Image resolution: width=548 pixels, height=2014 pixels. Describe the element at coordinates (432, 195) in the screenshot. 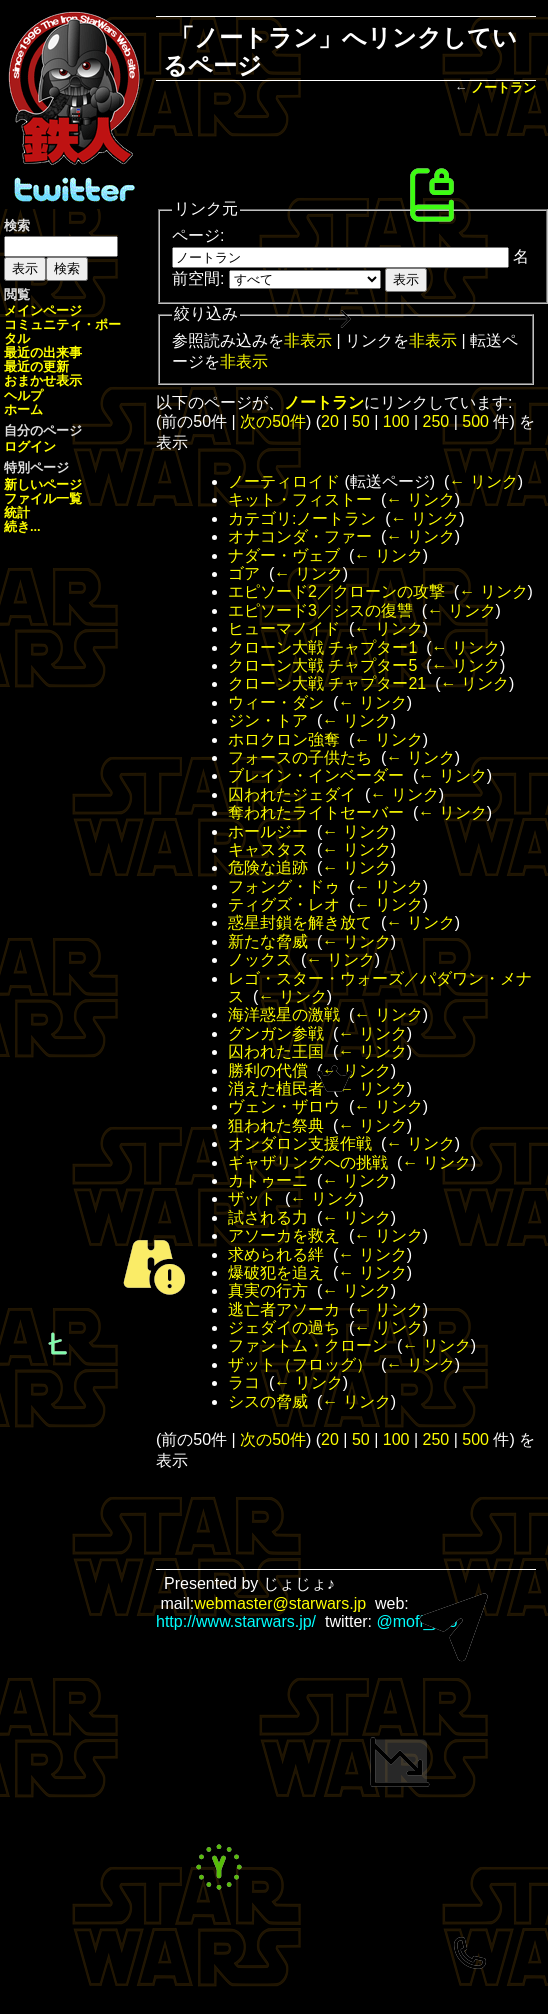

I see `access a protected or locked document` at that location.